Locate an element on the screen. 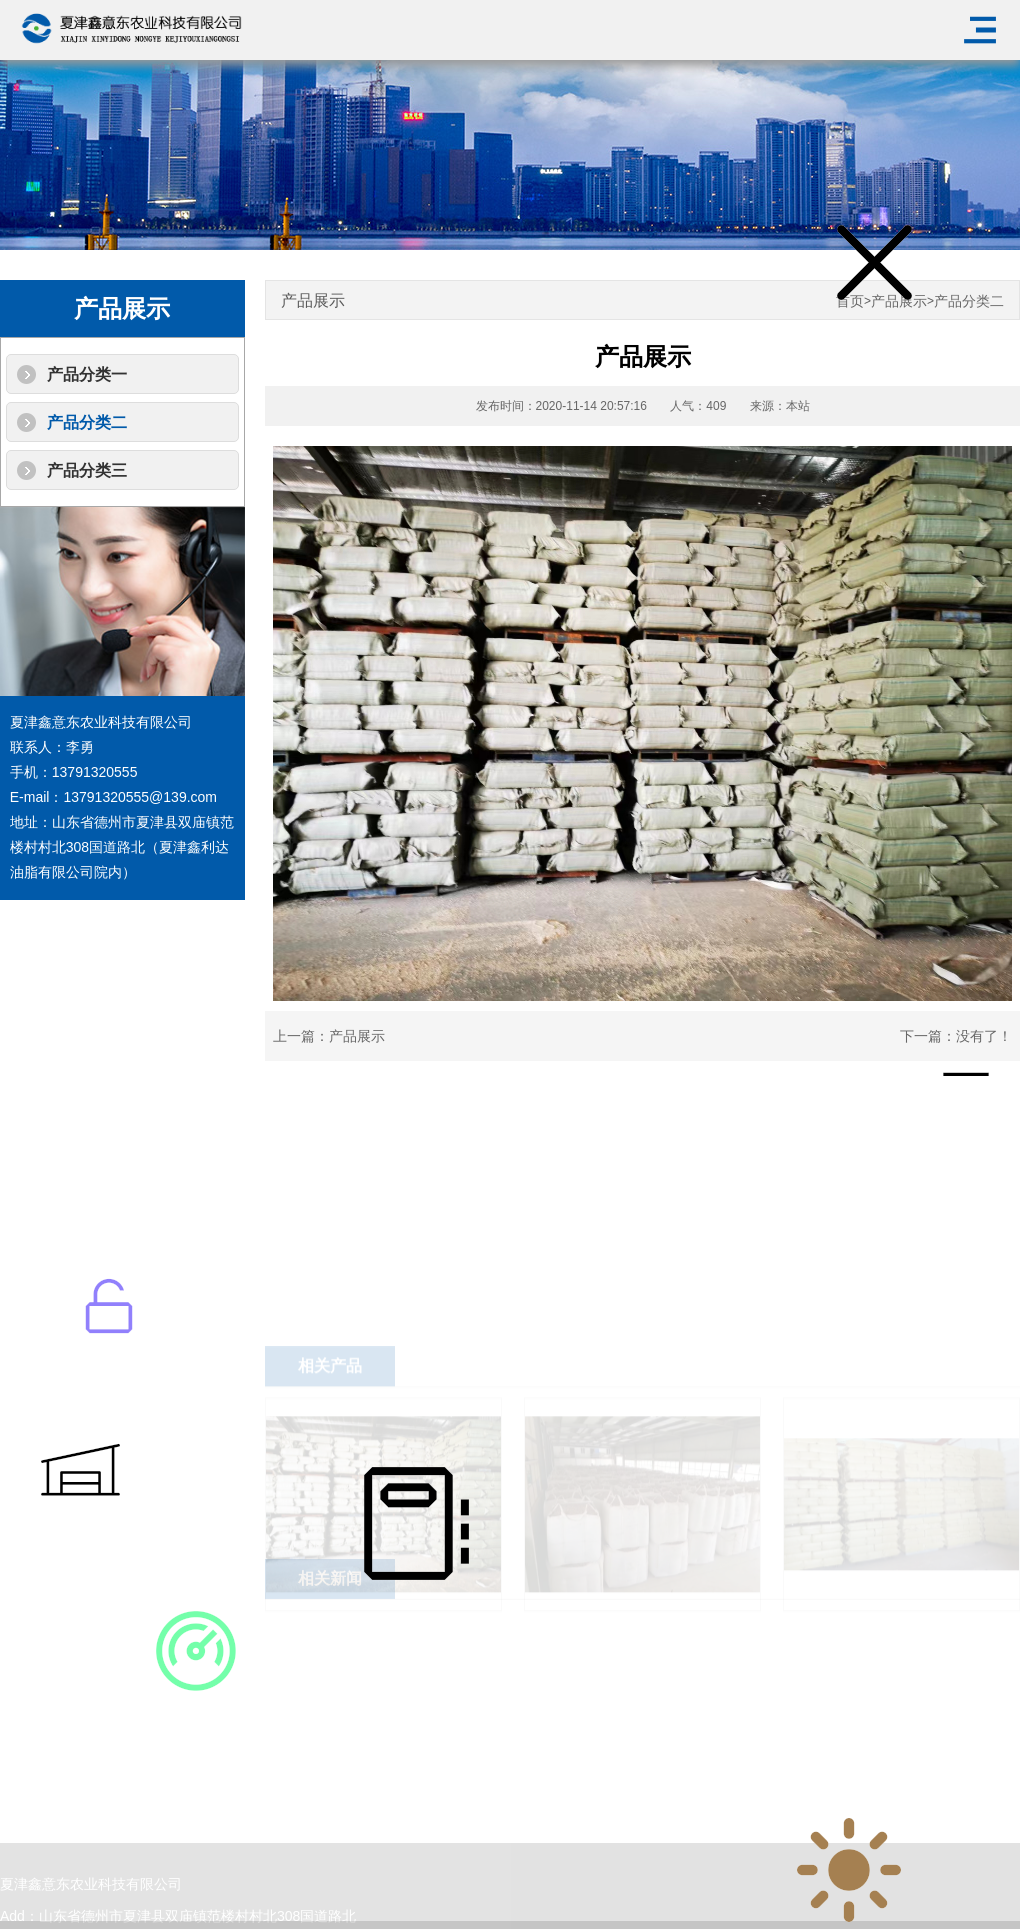  increase screen brightness is located at coordinates (849, 1870).